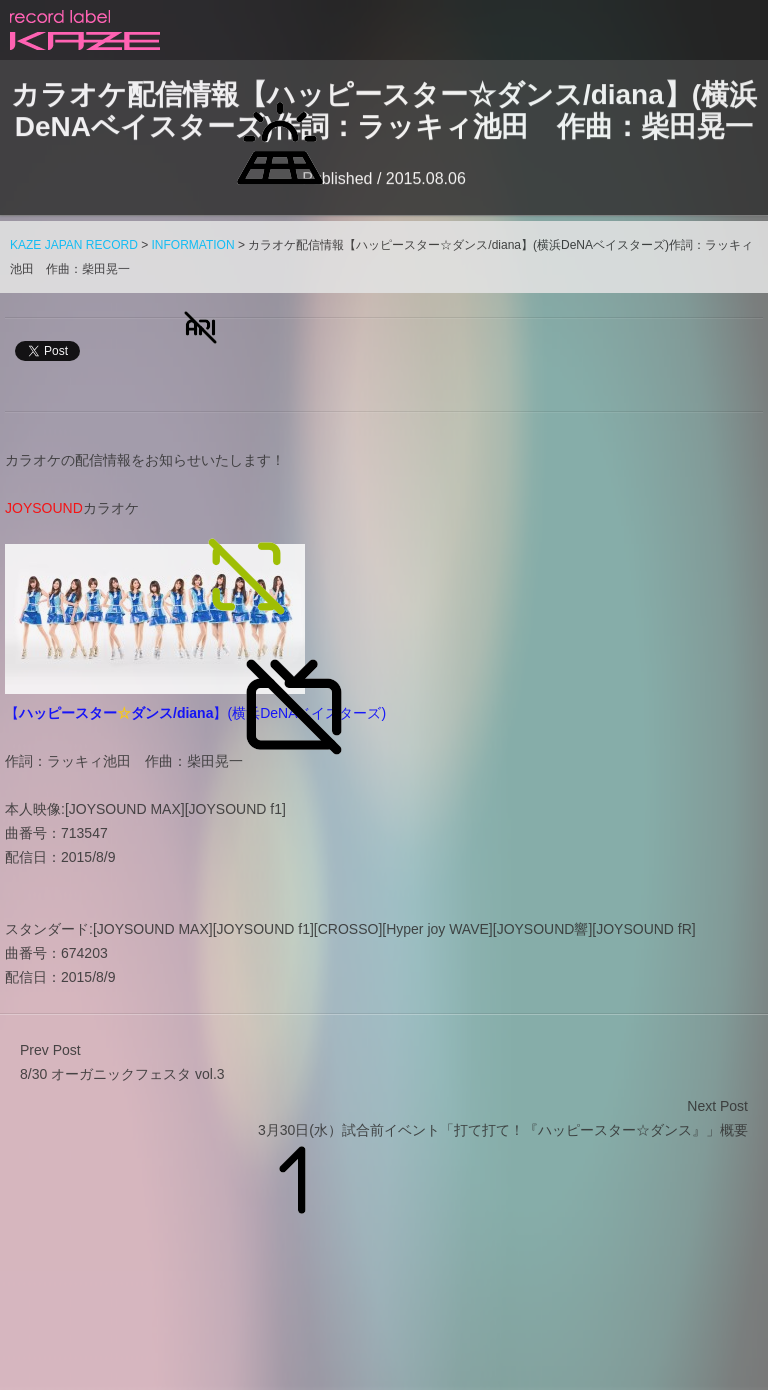 Image resolution: width=768 pixels, height=1390 pixels. I want to click on indicates first item or top priority, so click(298, 1180).